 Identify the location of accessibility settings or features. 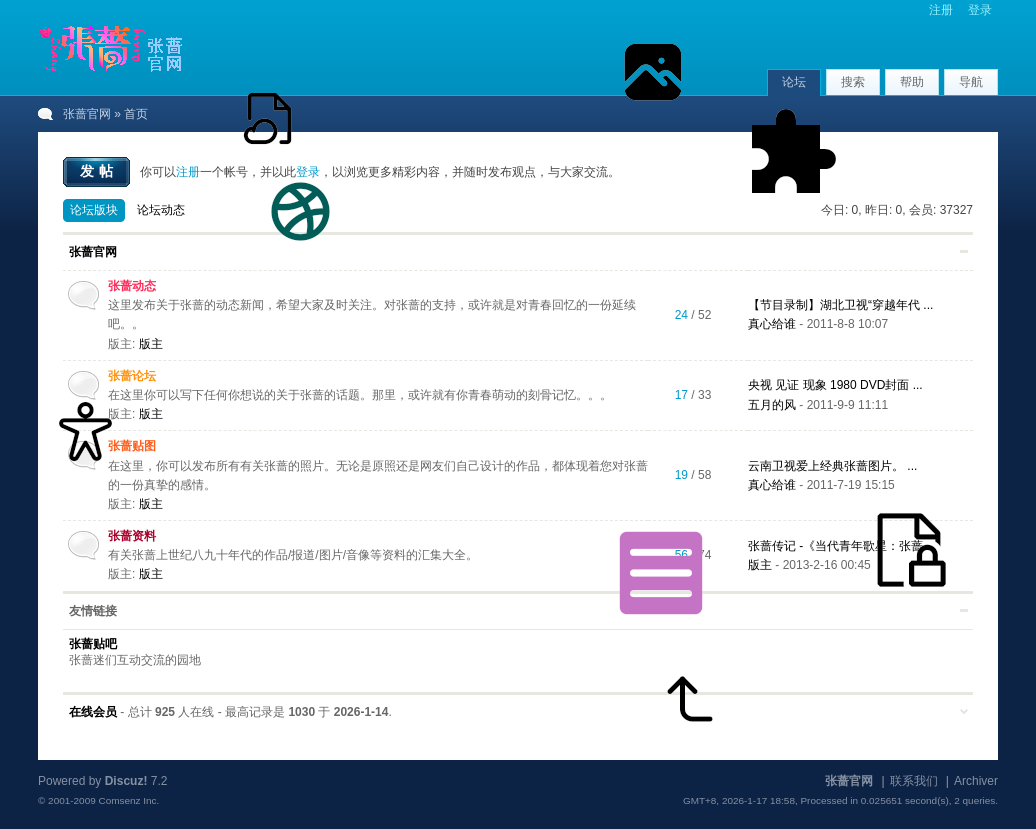
(85, 432).